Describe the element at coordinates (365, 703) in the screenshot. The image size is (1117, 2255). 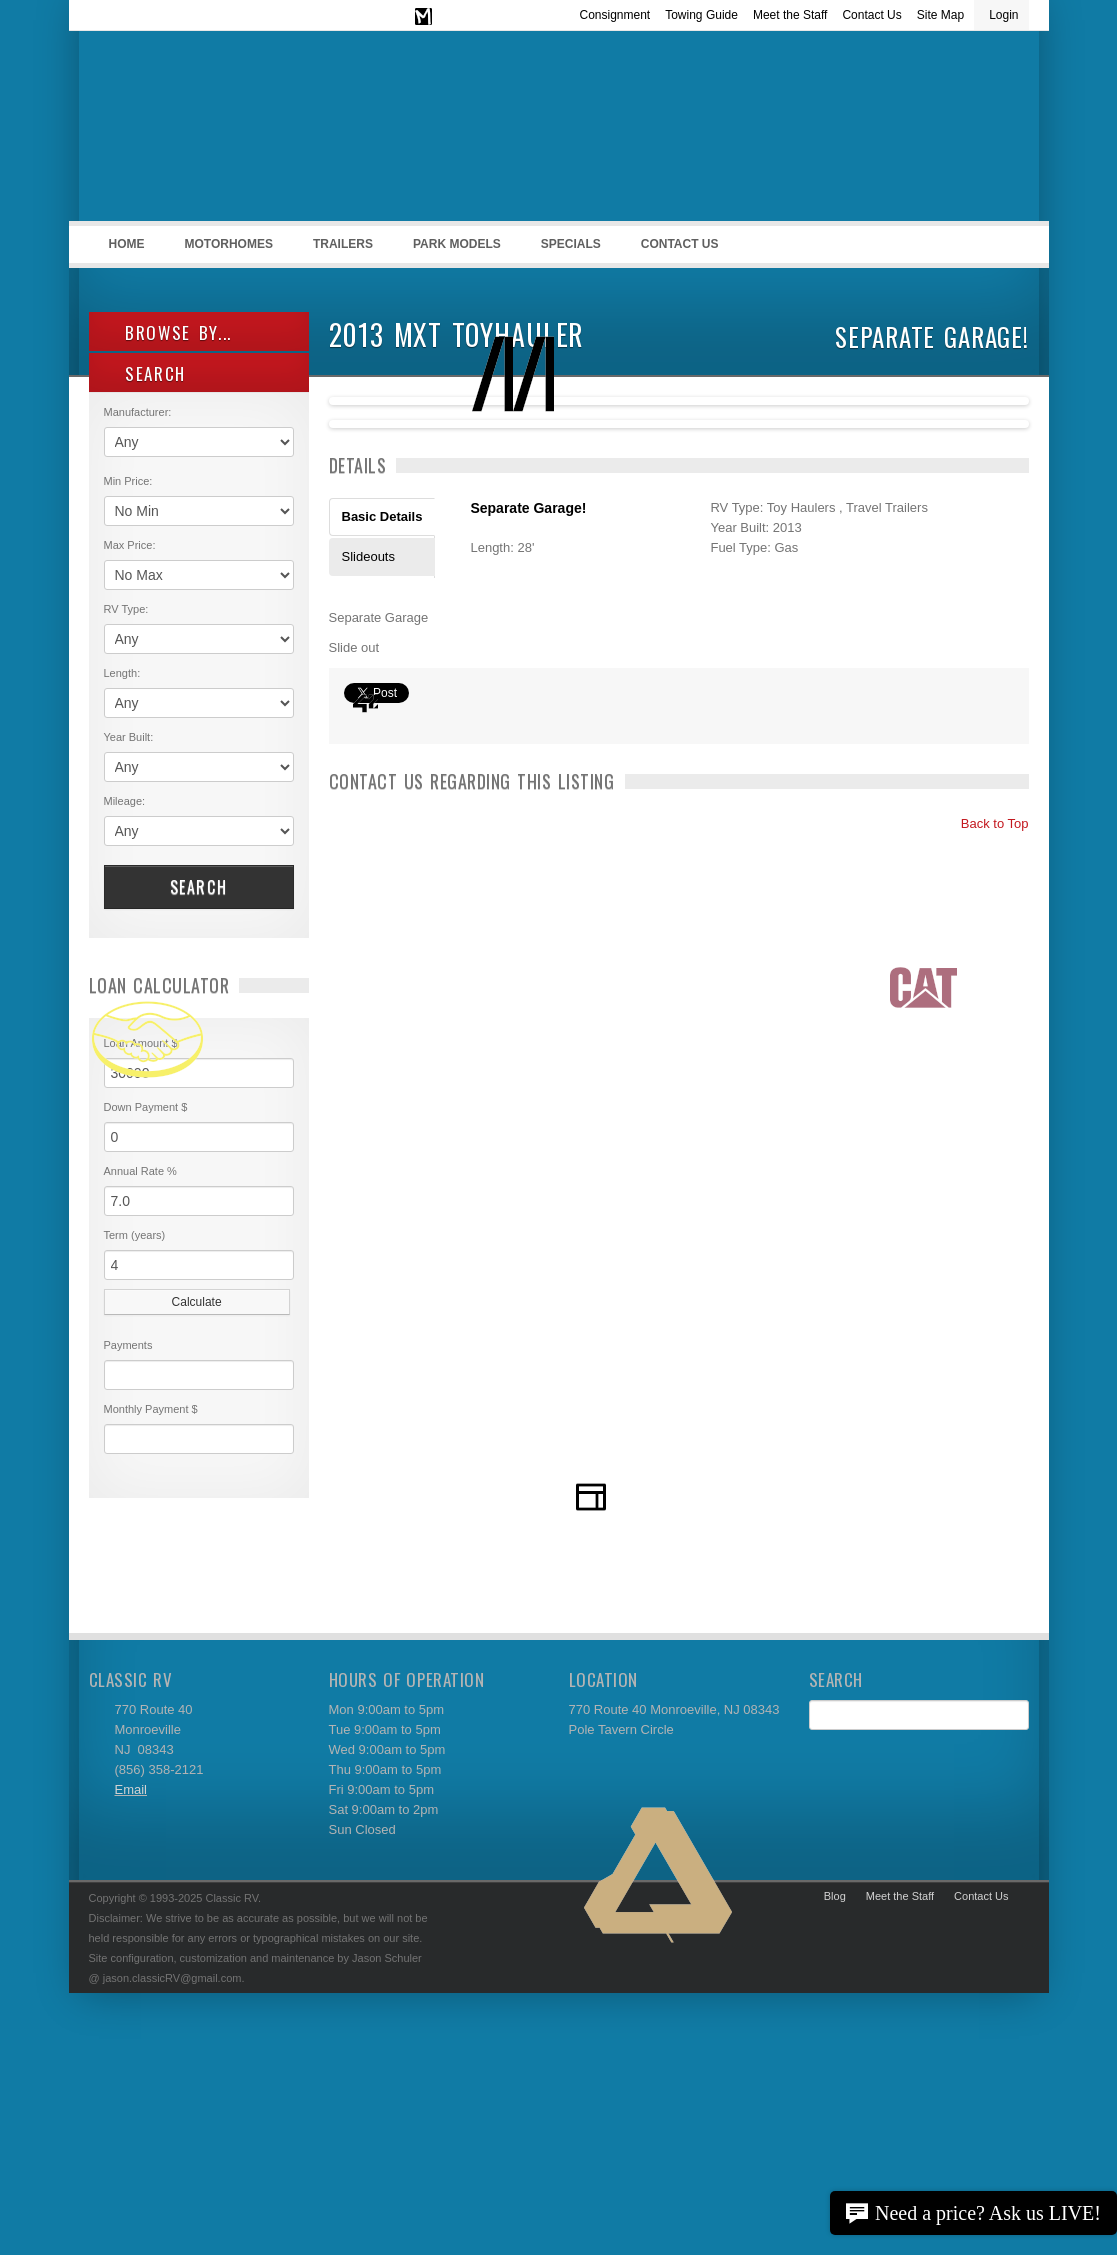
I see `42 coding school logo` at that location.